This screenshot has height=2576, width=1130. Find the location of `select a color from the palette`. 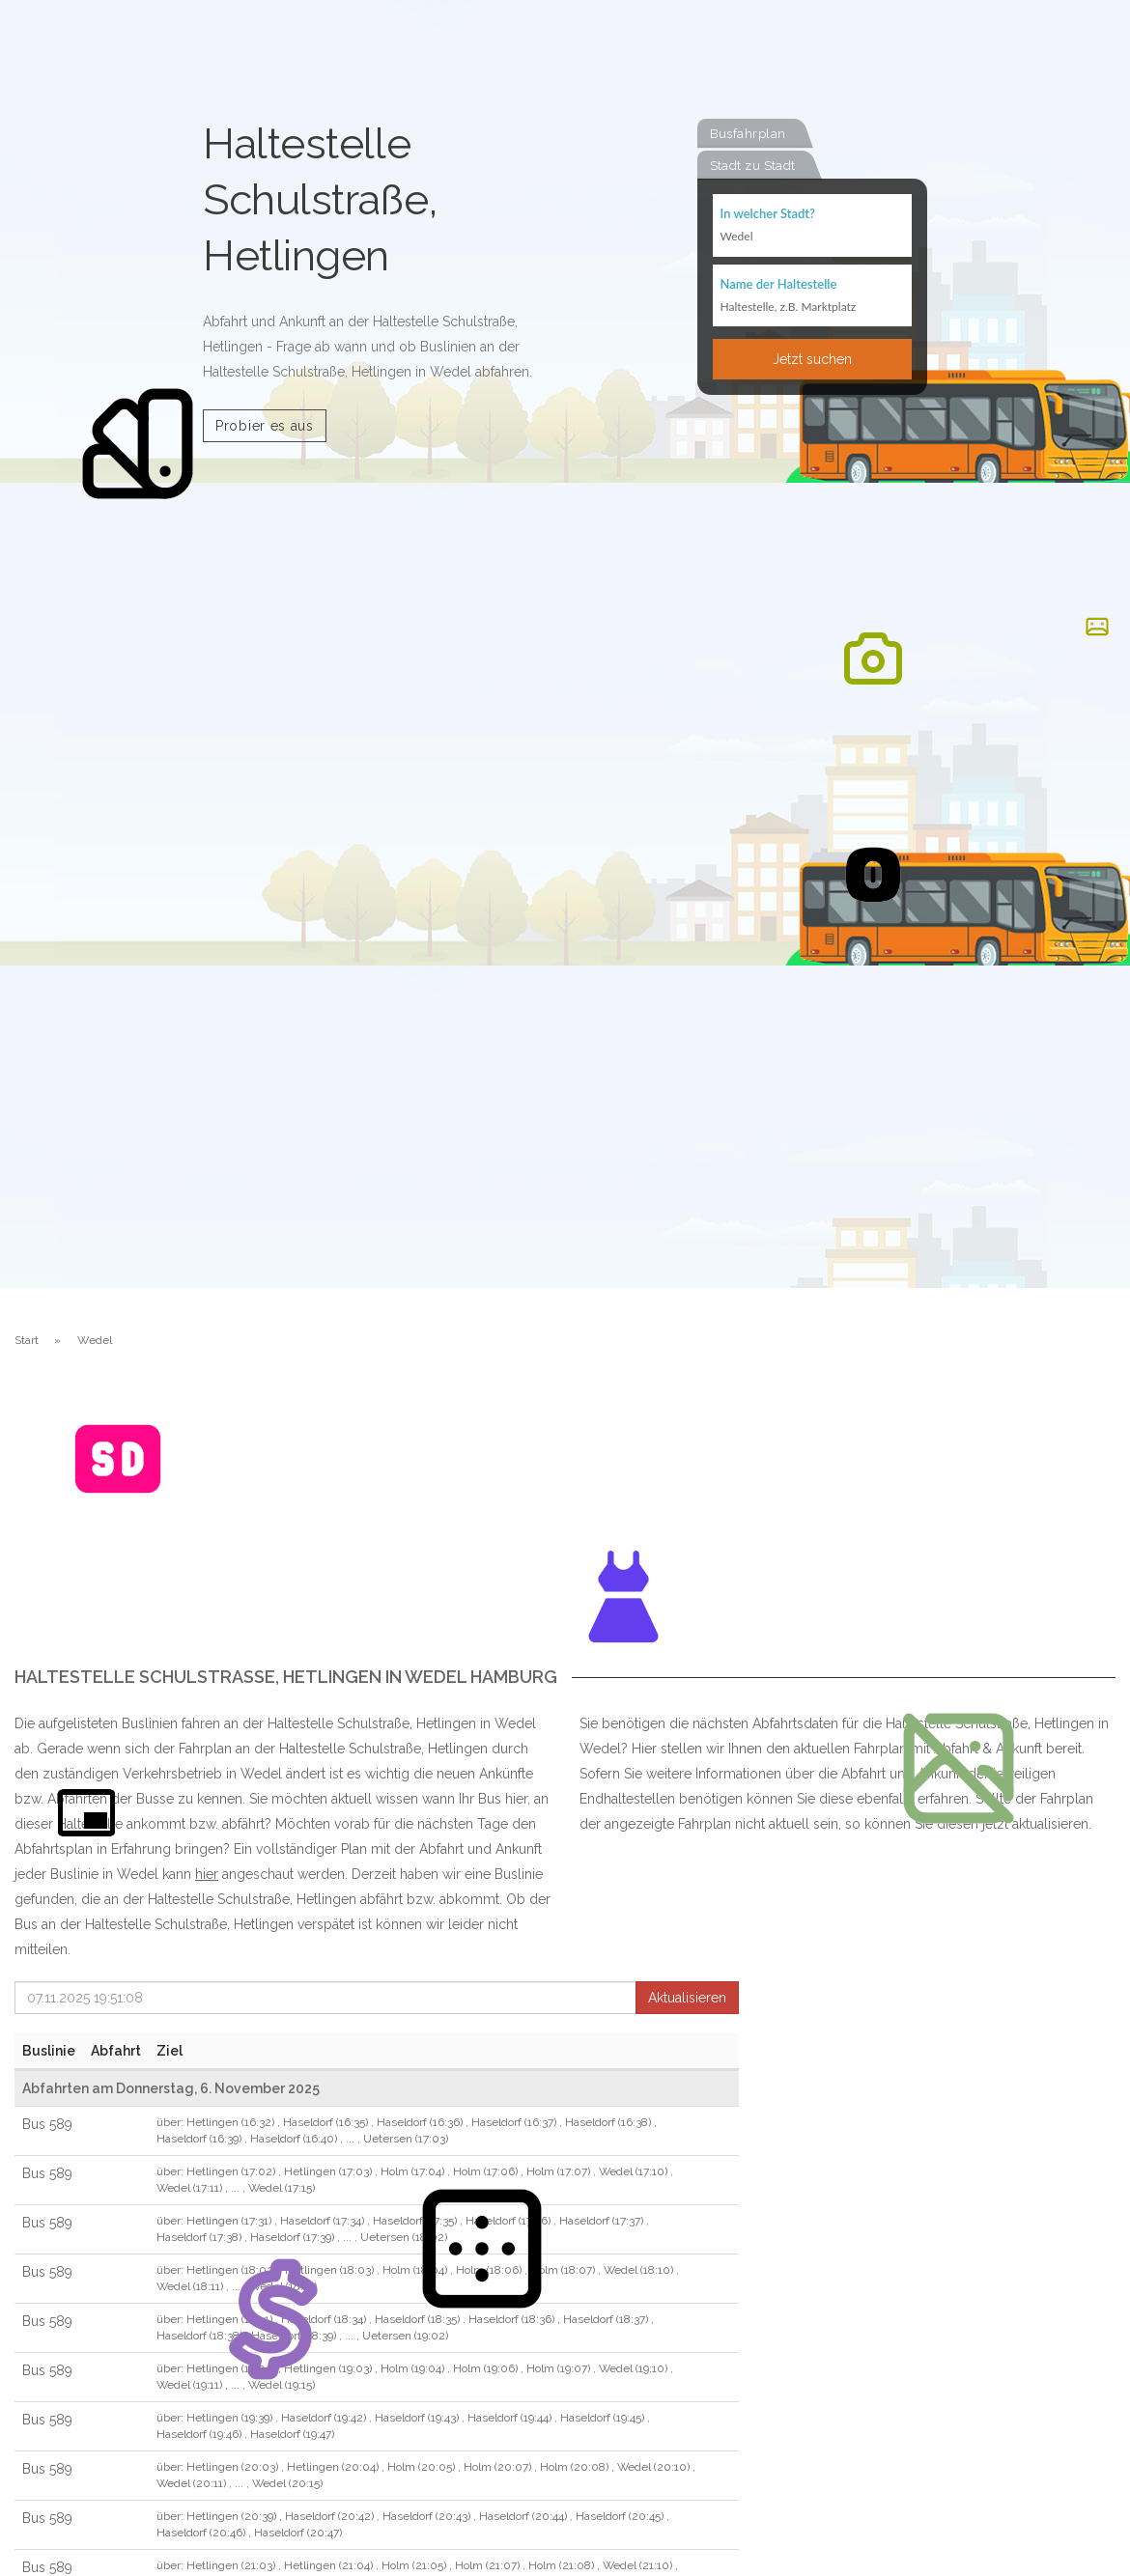

select a color from the palette is located at coordinates (137, 443).